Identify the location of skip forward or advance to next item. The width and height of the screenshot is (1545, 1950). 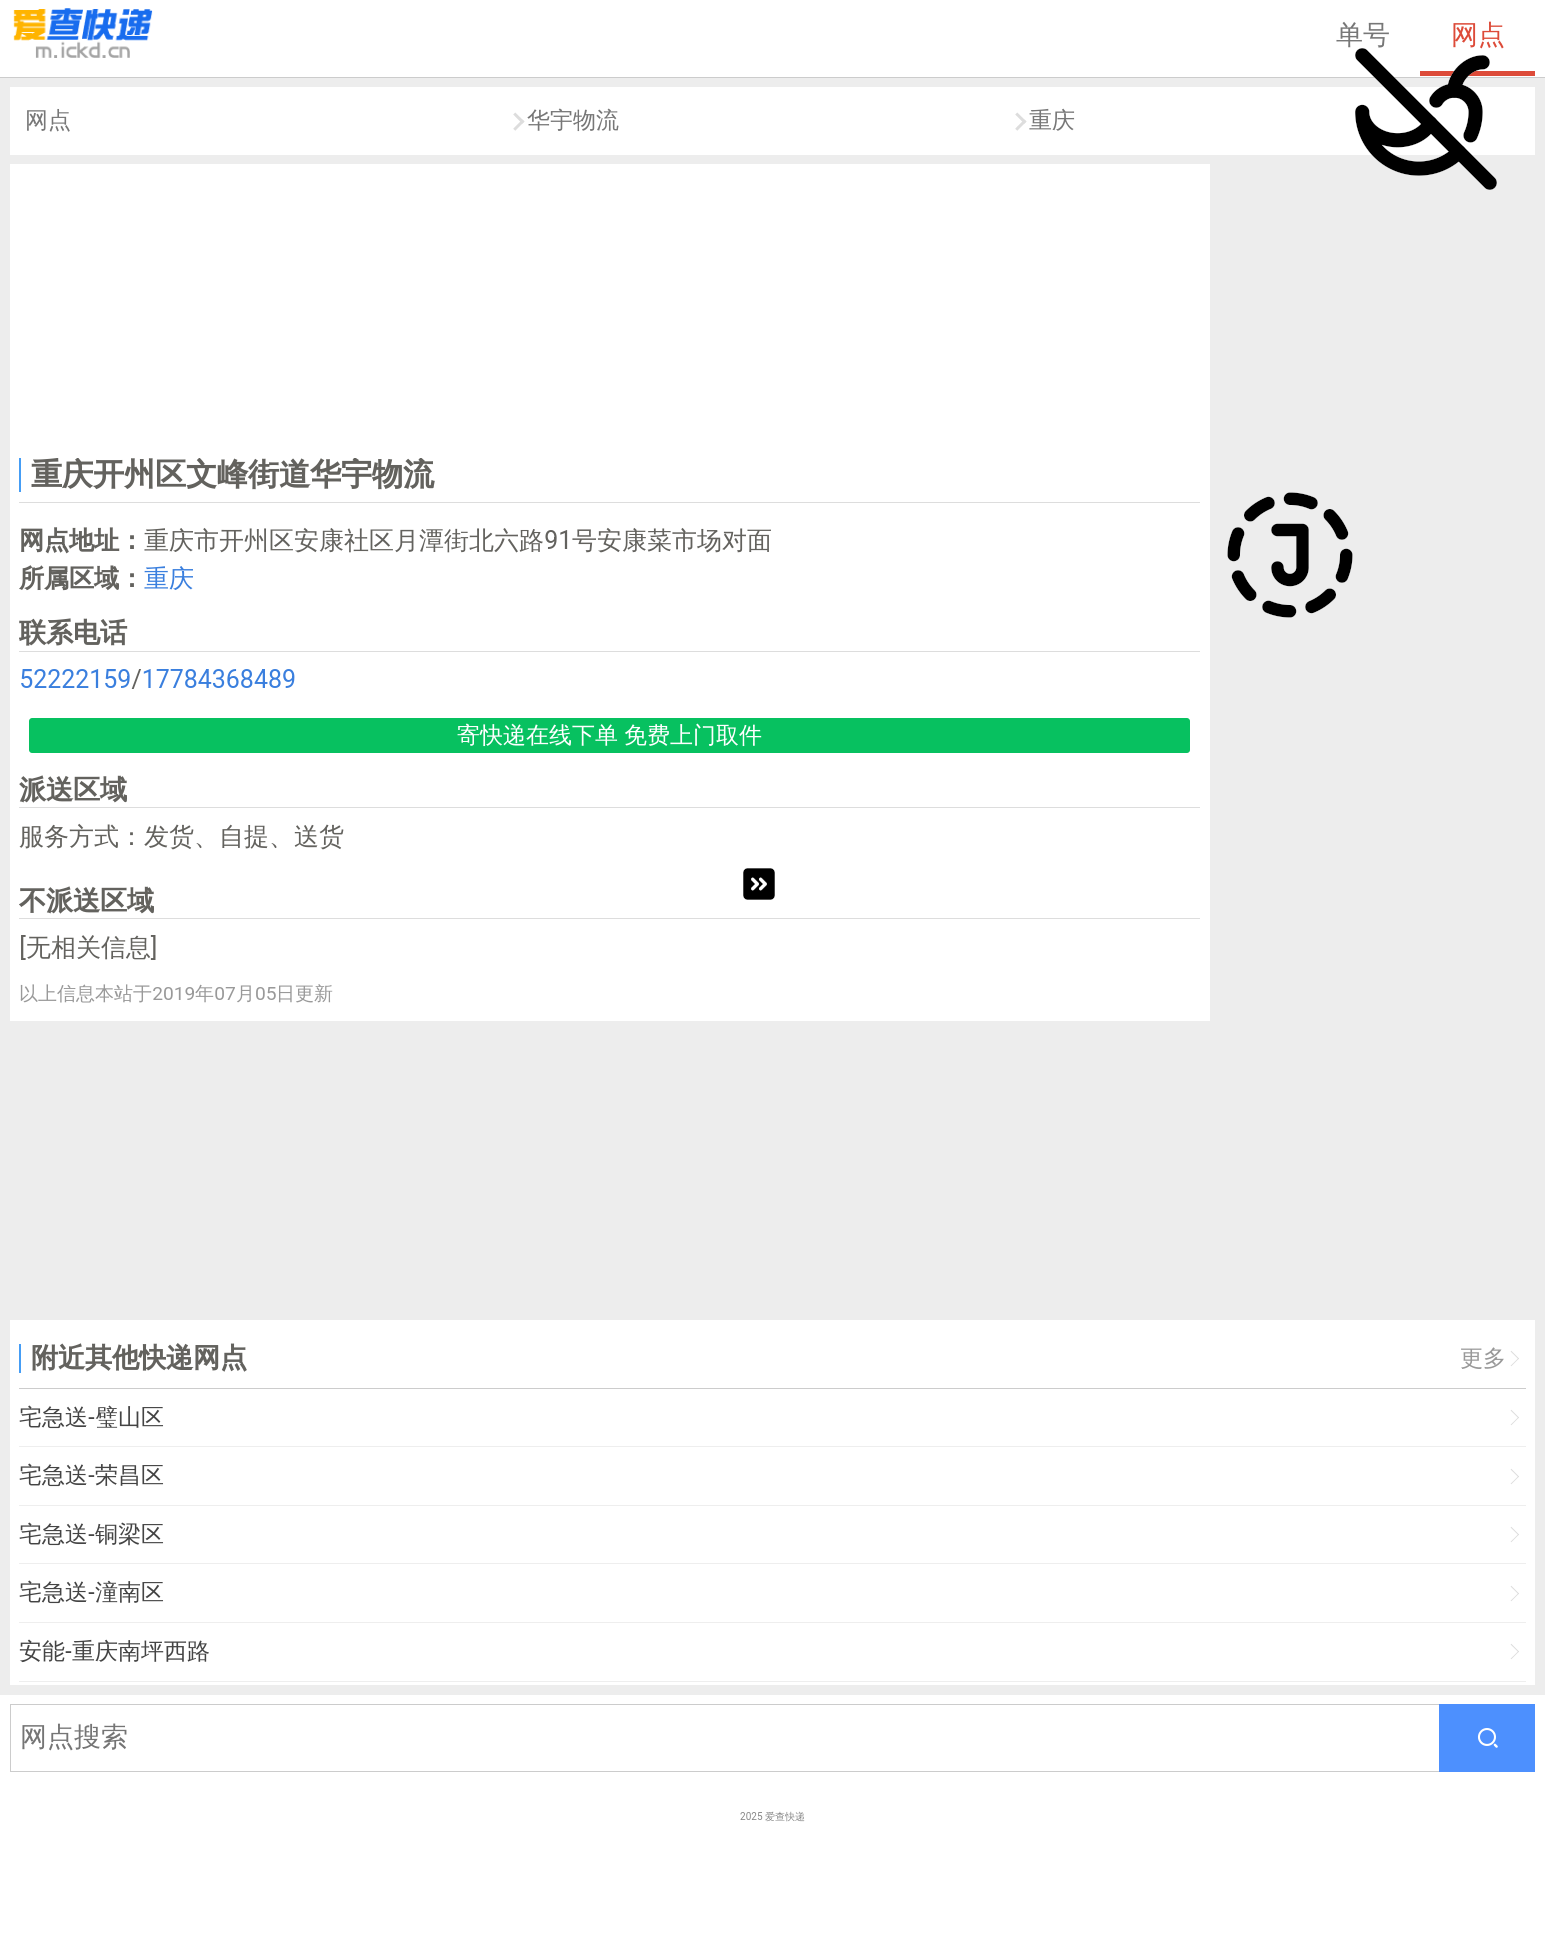
(759, 884).